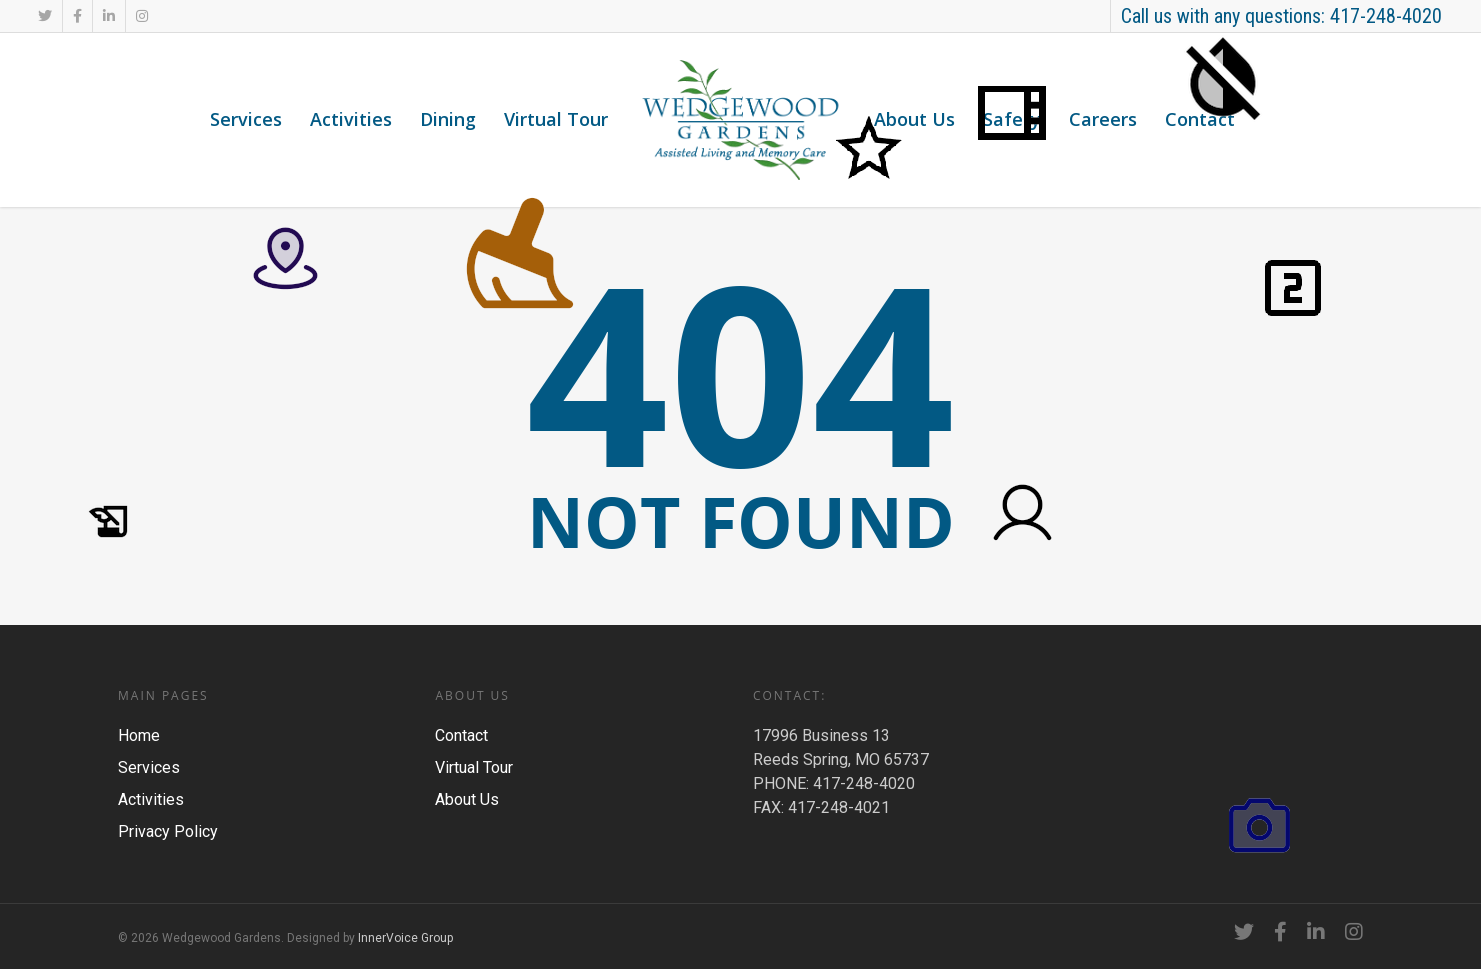 The image size is (1481, 969). I want to click on disable color inversion mode, so click(1223, 77).